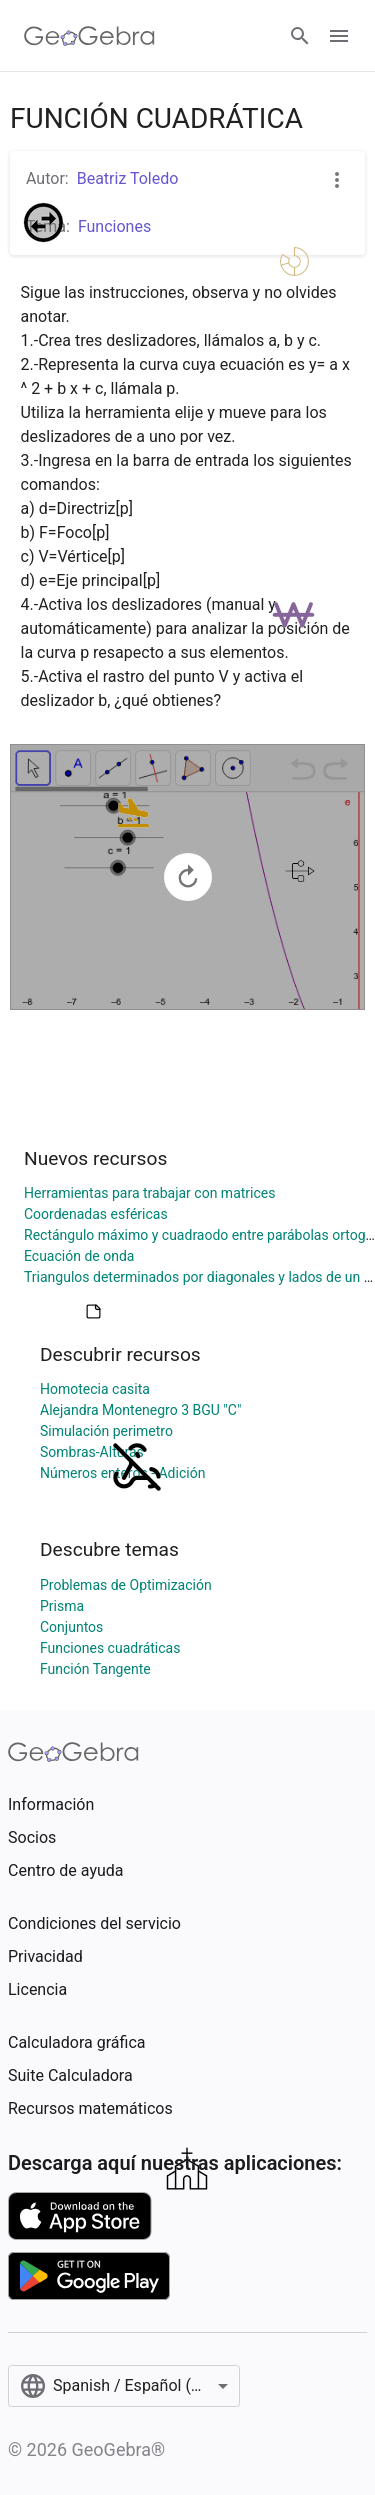  Describe the element at coordinates (137, 1467) in the screenshot. I see `webhook integration disabled` at that location.